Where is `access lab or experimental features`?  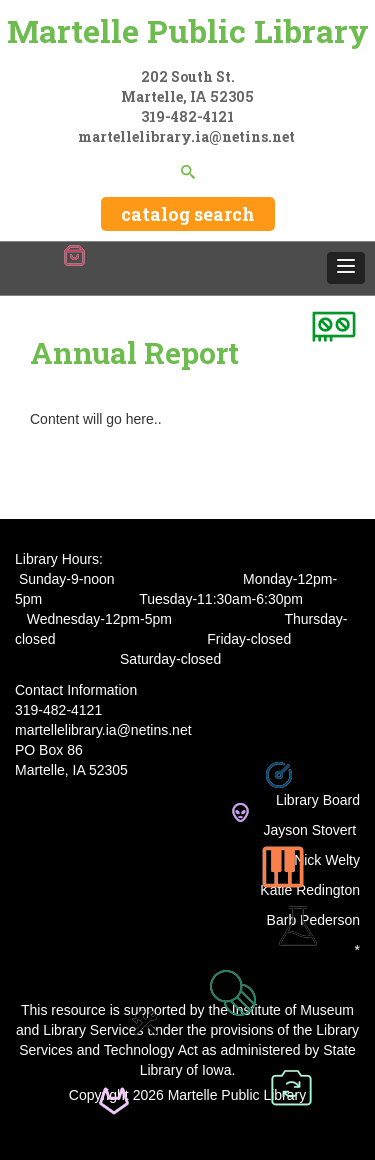 access lab or experimental features is located at coordinates (298, 927).